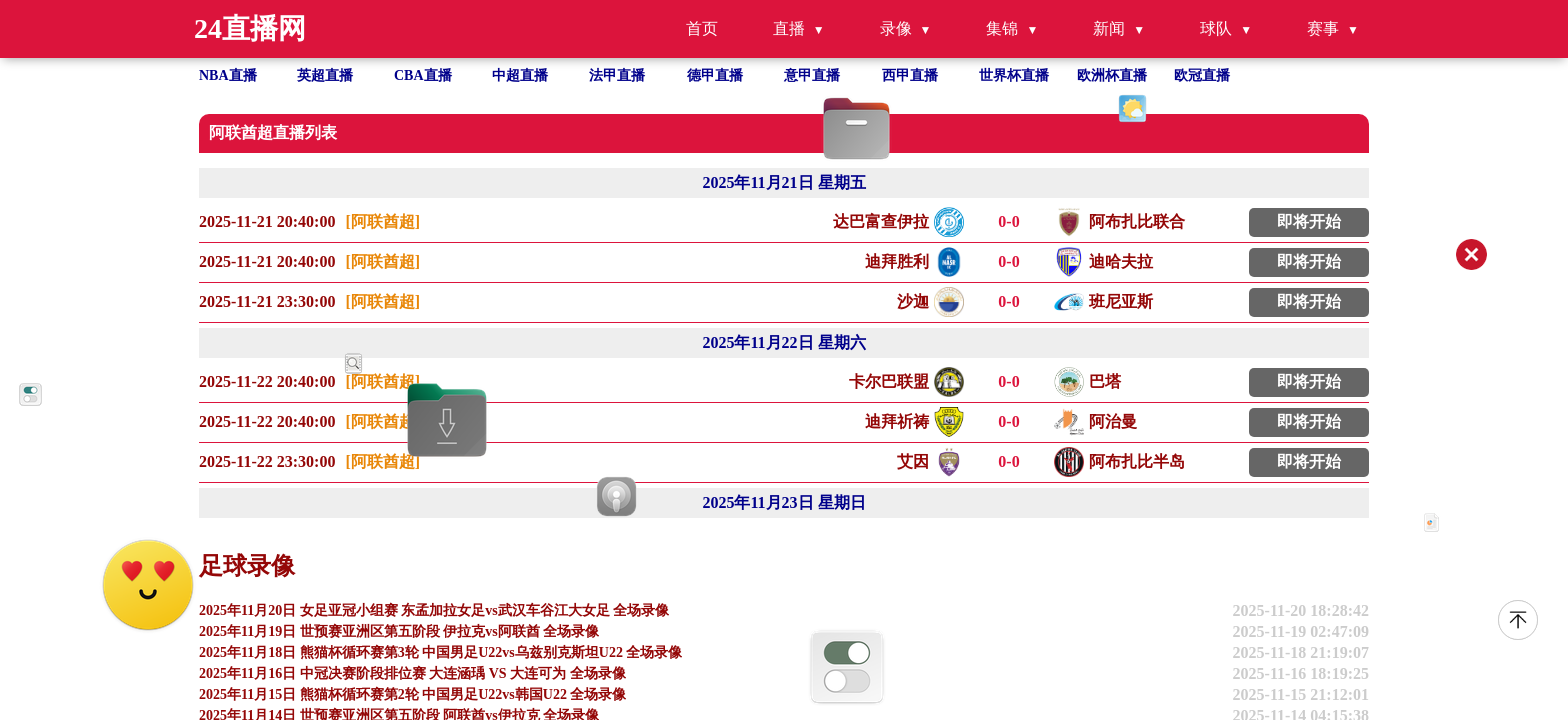  I want to click on open the nautilus file manager, so click(856, 128).